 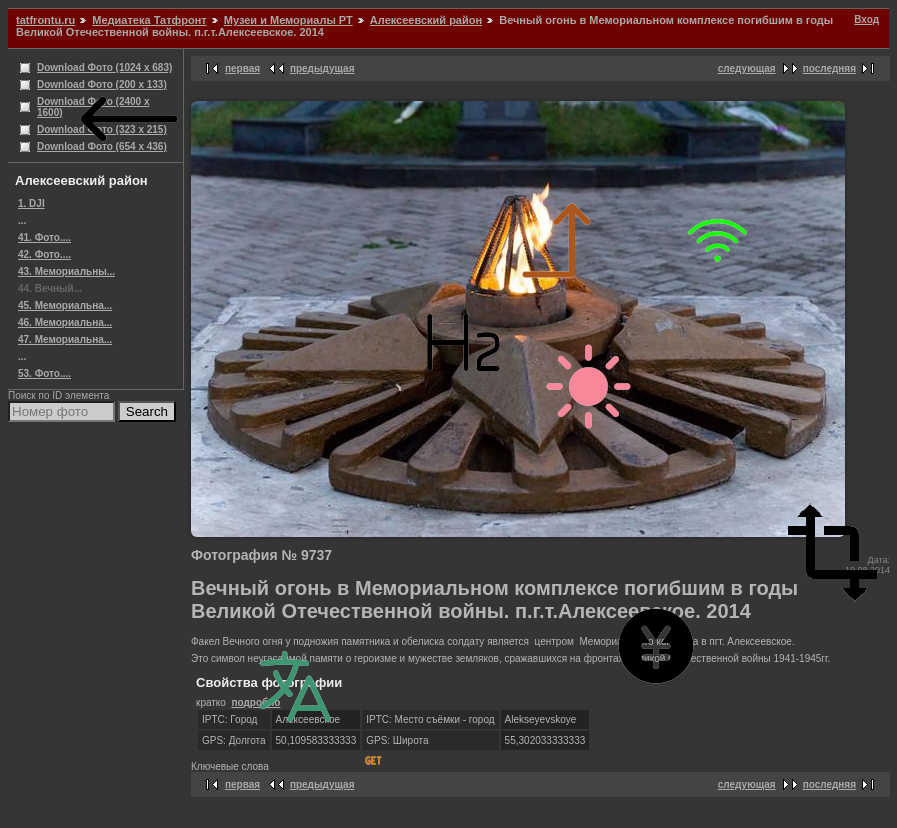 I want to click on view price in japanese yen, so click(x=656, y=646).